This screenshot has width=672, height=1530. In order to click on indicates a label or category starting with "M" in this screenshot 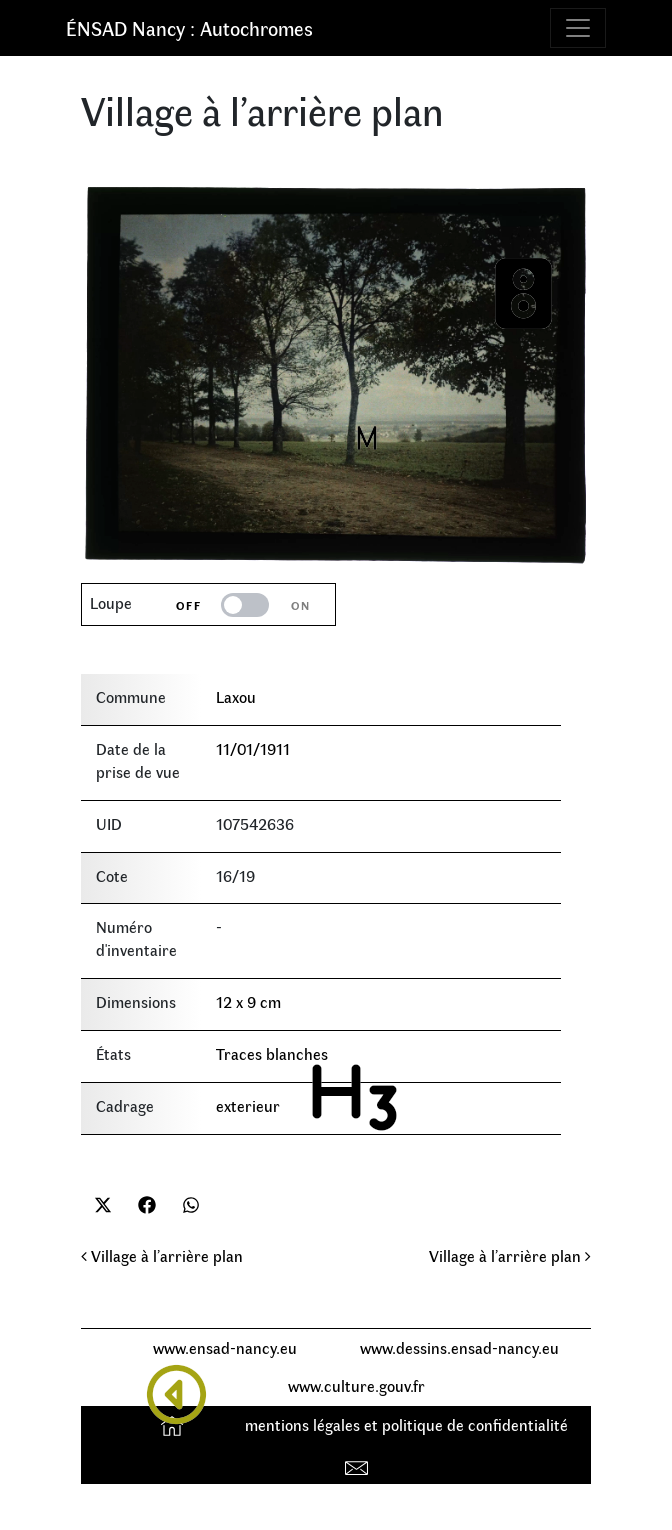, I will do `click(367, 438)`.